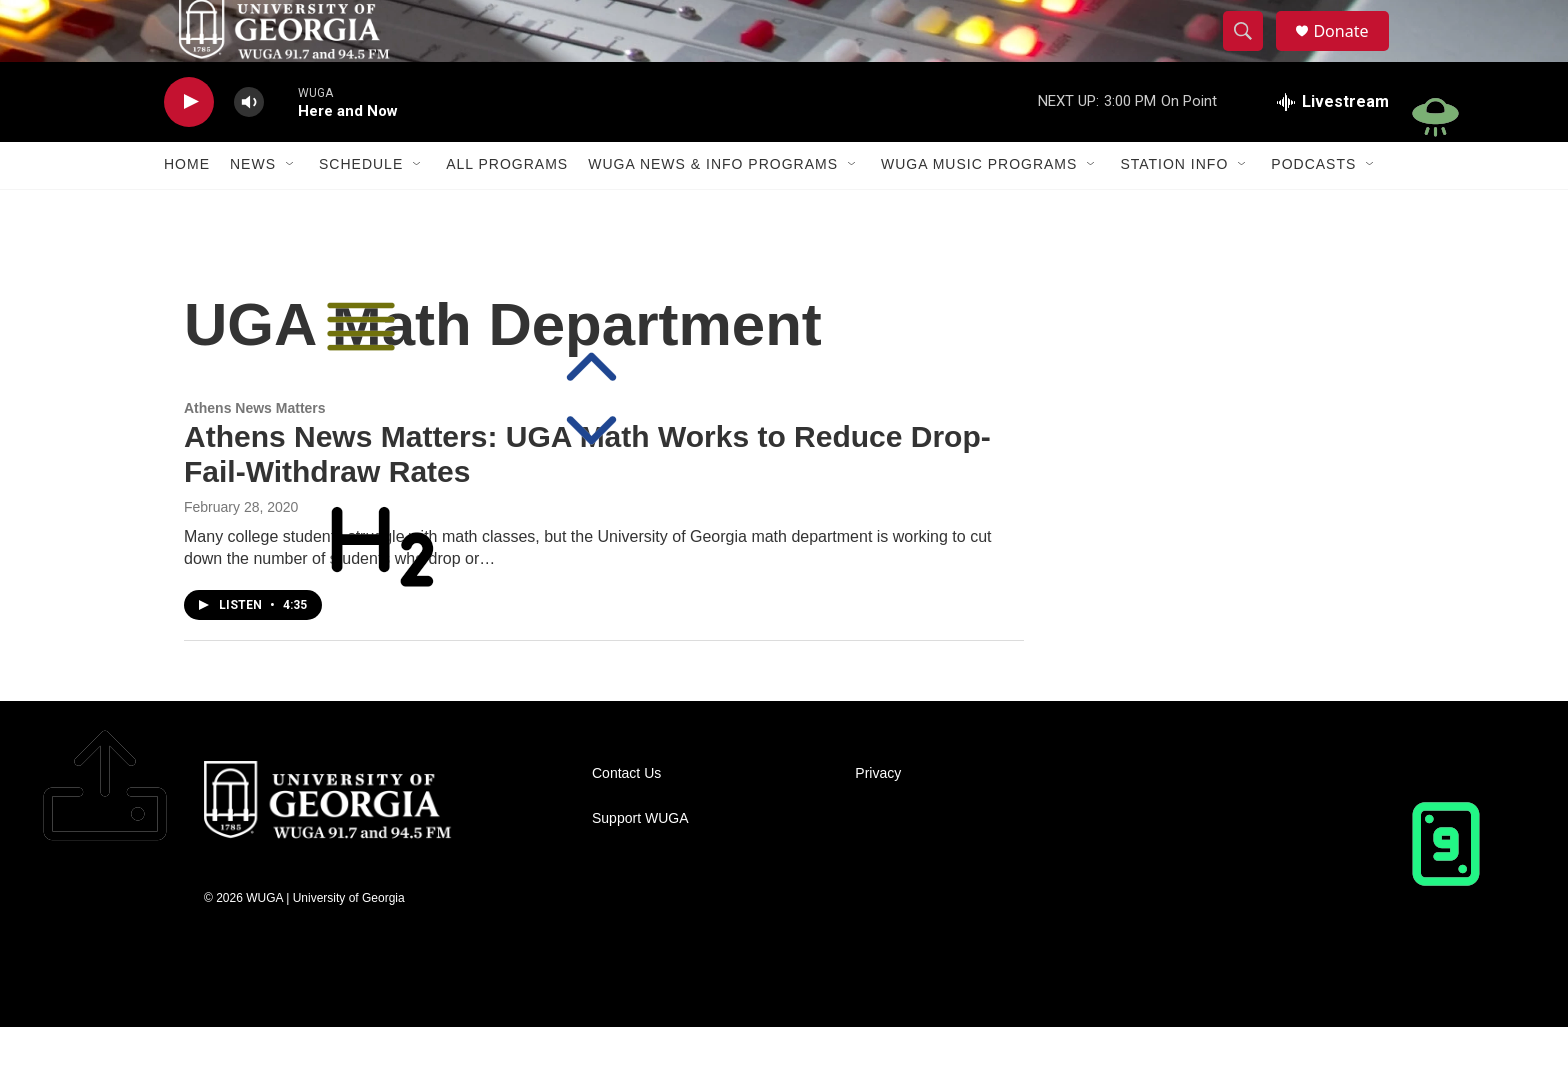  What do you see at coordinates (105, 792) in the screenshot?
I see `upload a file or document` at bounding box center [105, 792].